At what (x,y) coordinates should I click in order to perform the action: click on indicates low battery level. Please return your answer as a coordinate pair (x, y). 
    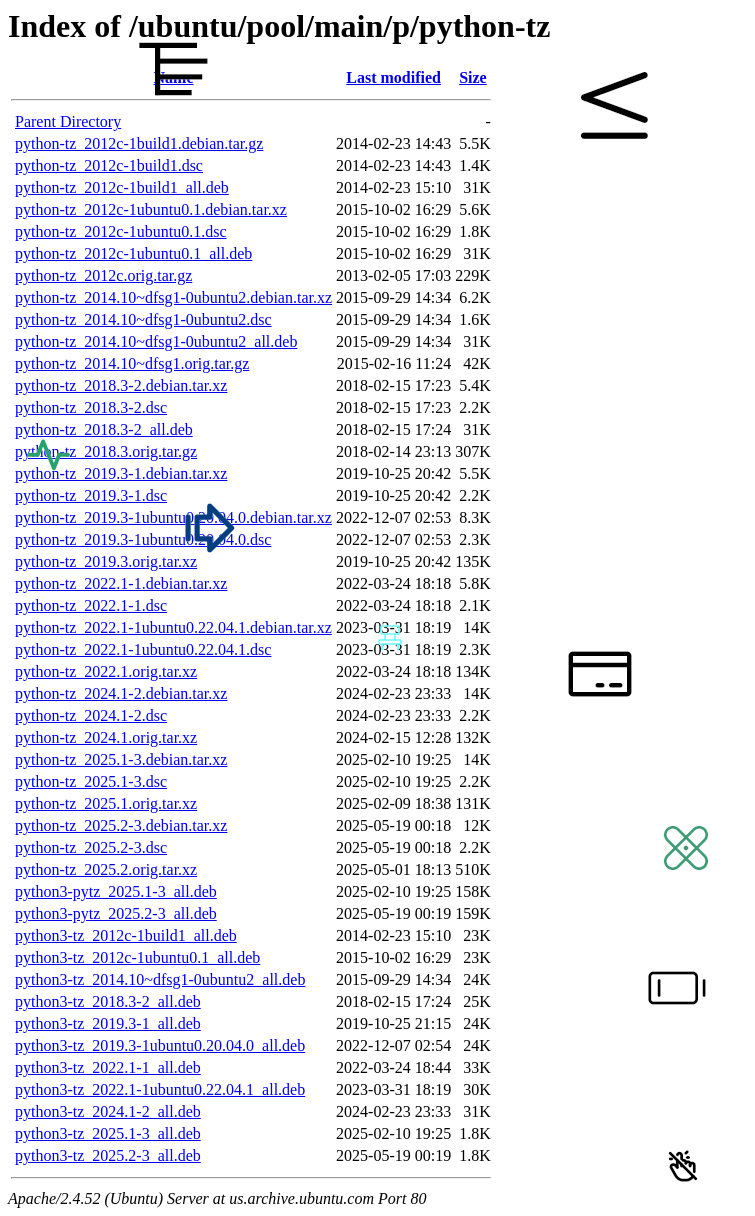
    Looking at the image, I should click on (676, 988).